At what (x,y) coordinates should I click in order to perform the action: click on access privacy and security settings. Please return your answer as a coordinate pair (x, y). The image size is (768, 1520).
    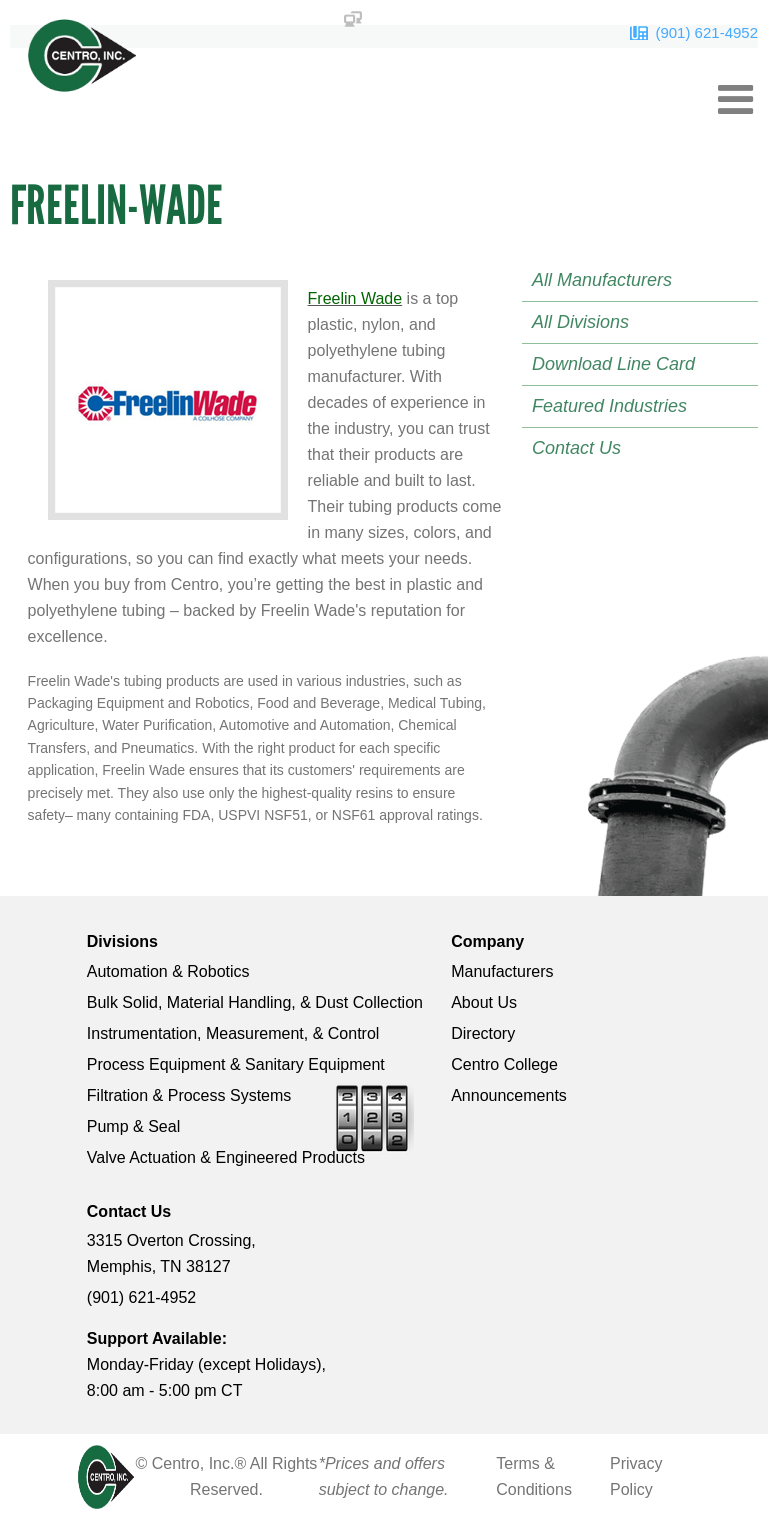
    Looking at the image, I should click on (372, 1119).